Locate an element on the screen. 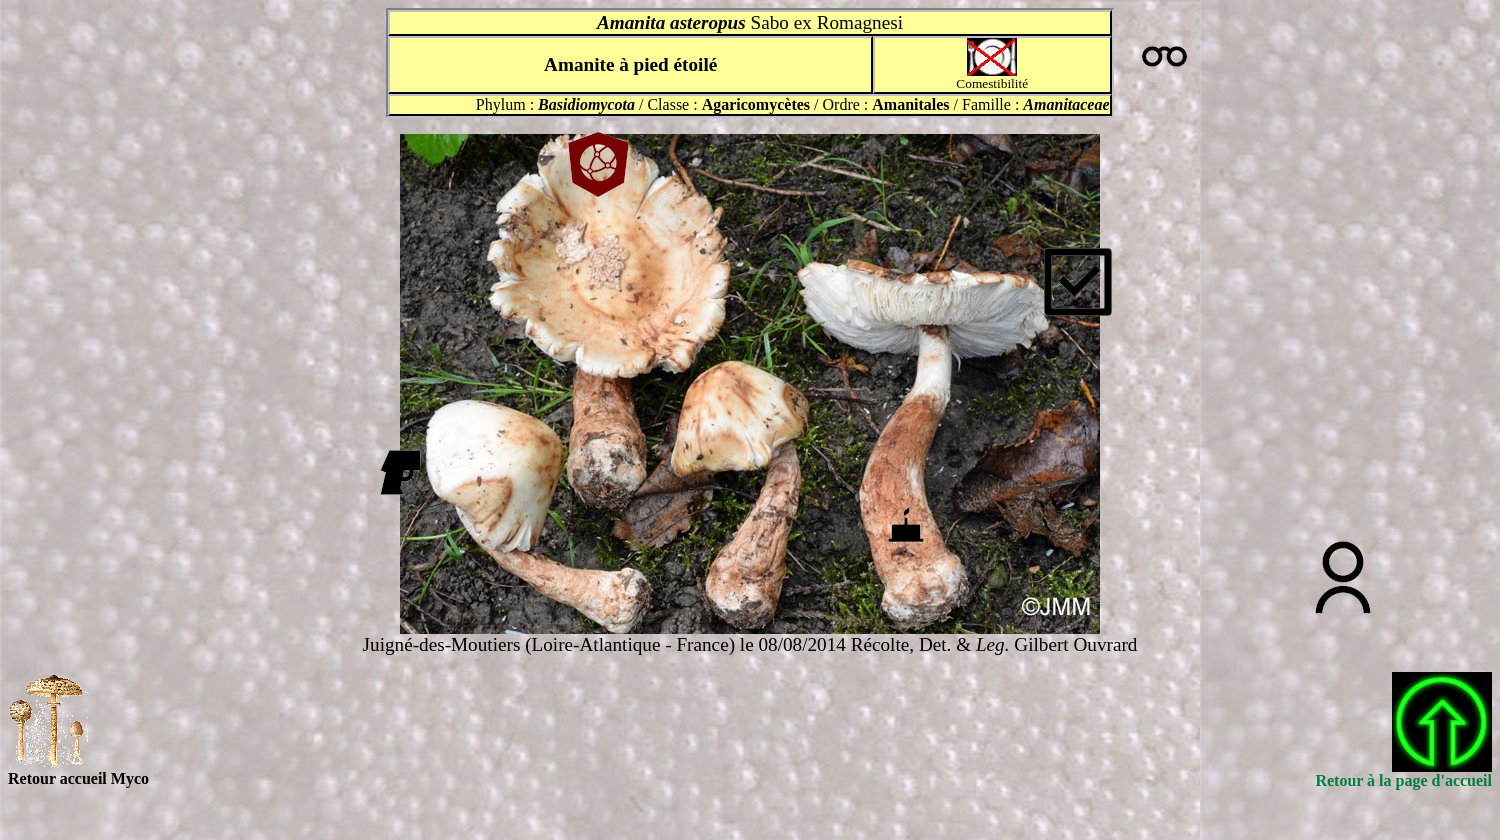  check body temperature is located at coordinates (400, 472).